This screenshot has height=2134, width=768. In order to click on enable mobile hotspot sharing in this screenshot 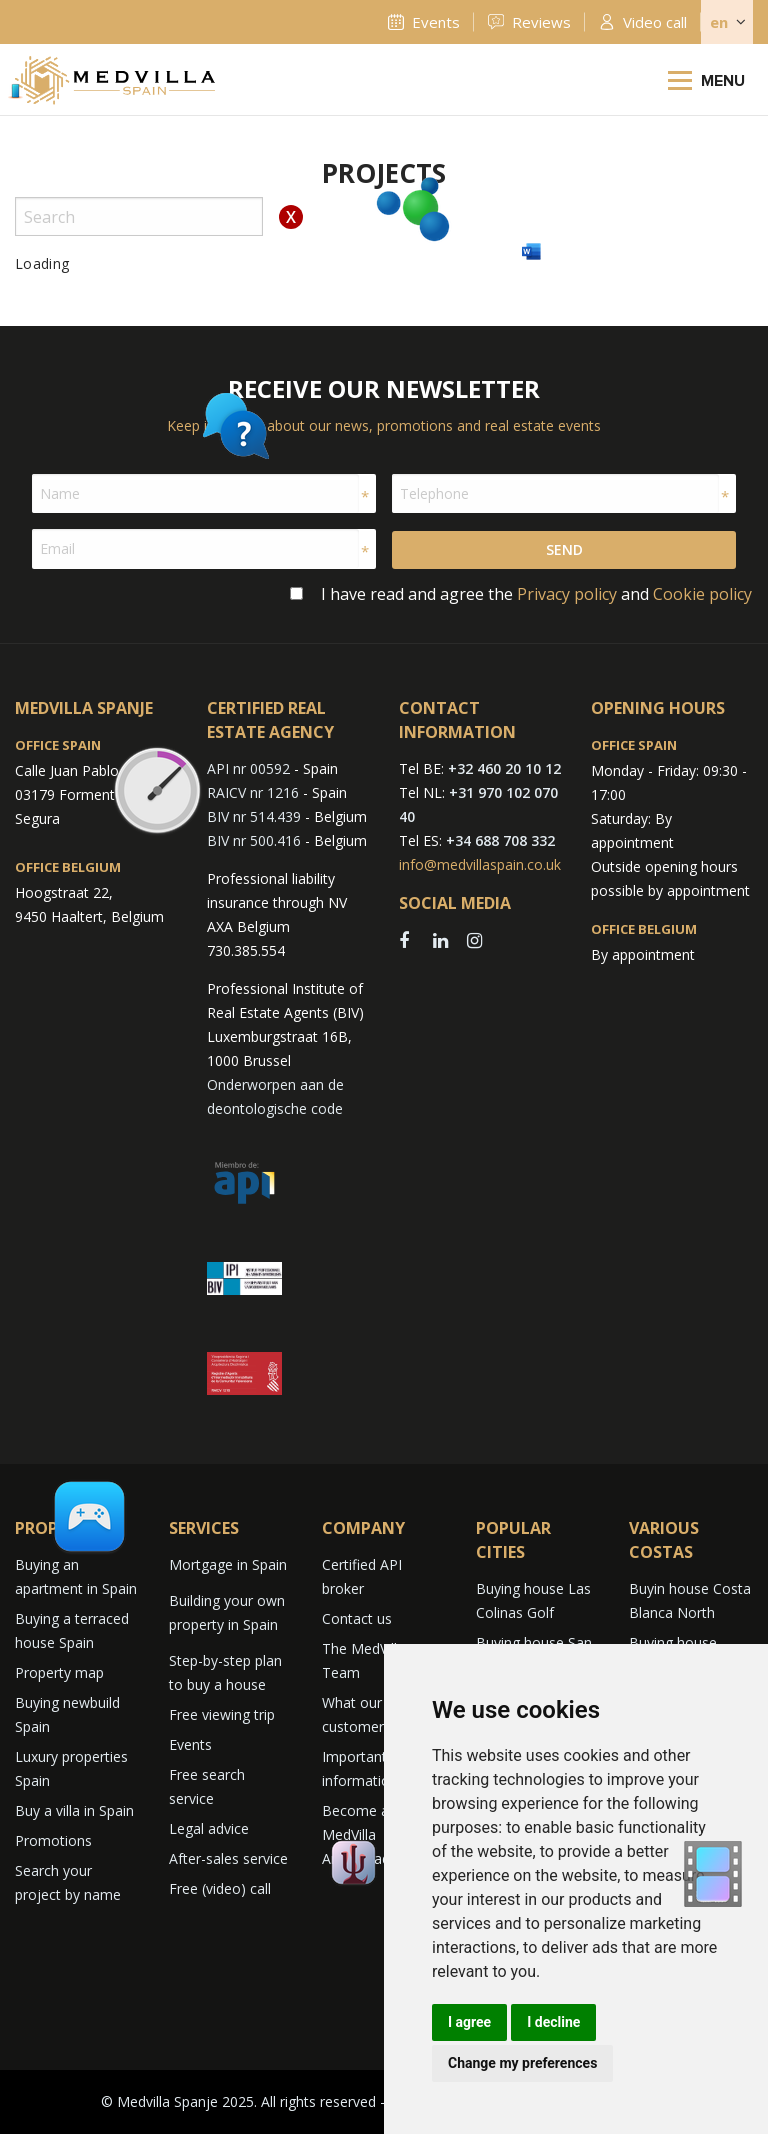, I will do `click(15, 91)`.